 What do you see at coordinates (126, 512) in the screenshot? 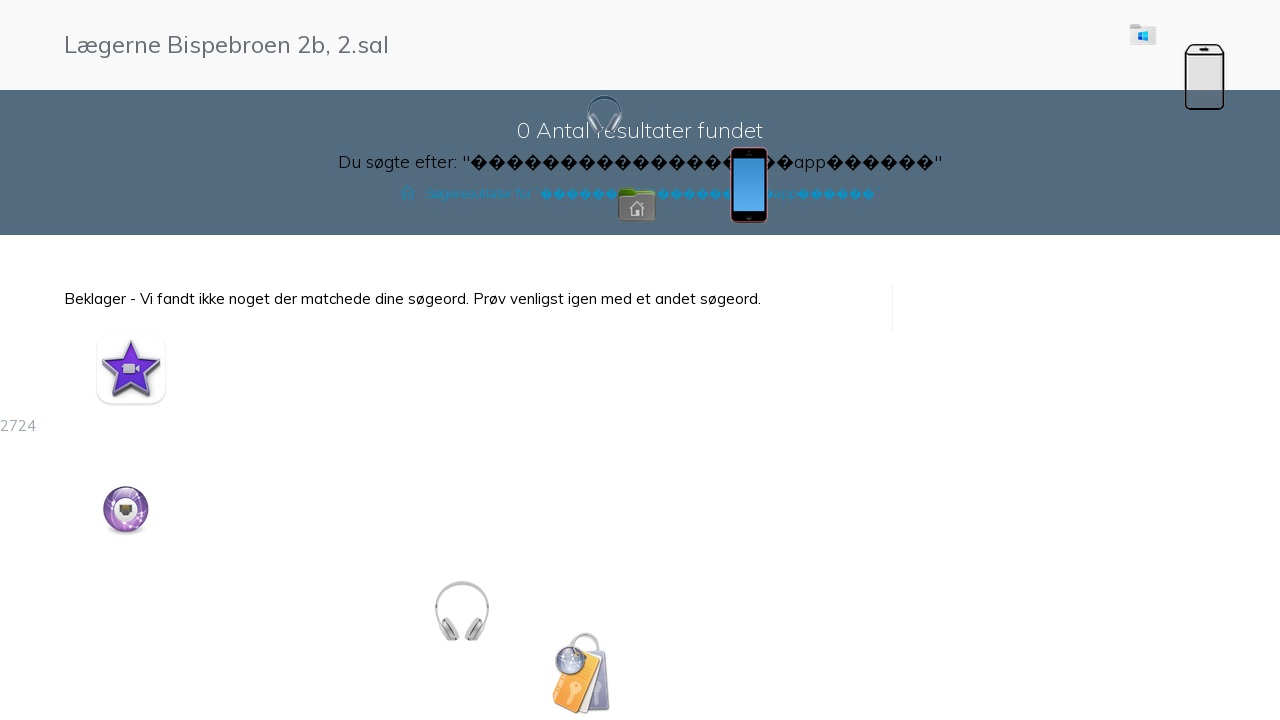
I see `connect to a network` at bounding box center [126, 512].